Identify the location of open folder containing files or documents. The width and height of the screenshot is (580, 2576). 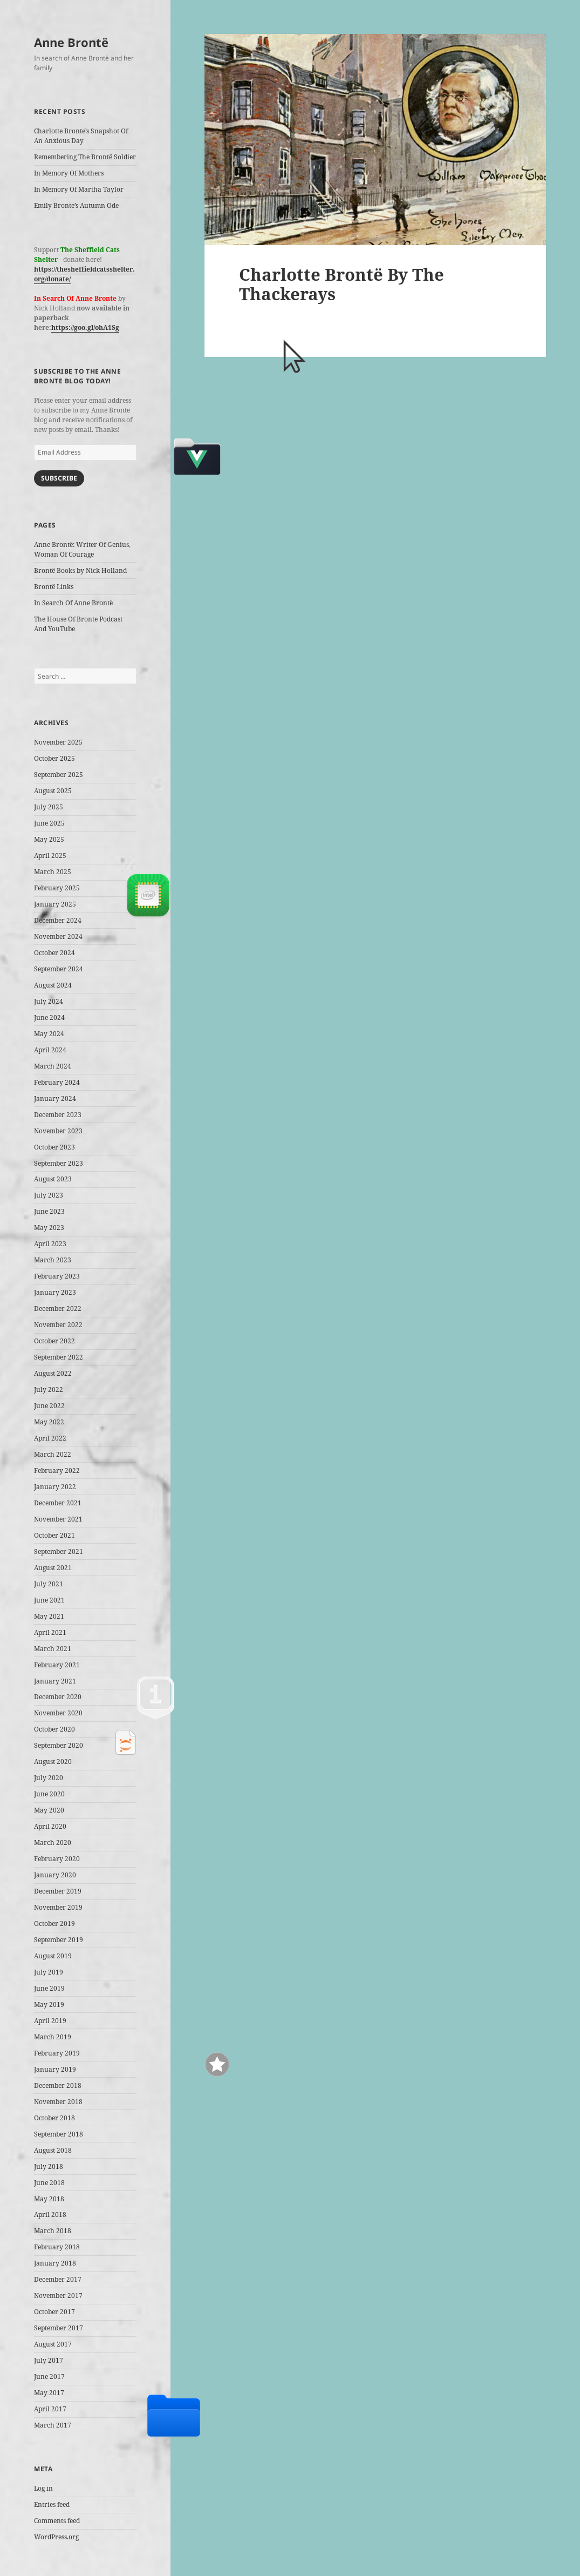
(174, 2416).